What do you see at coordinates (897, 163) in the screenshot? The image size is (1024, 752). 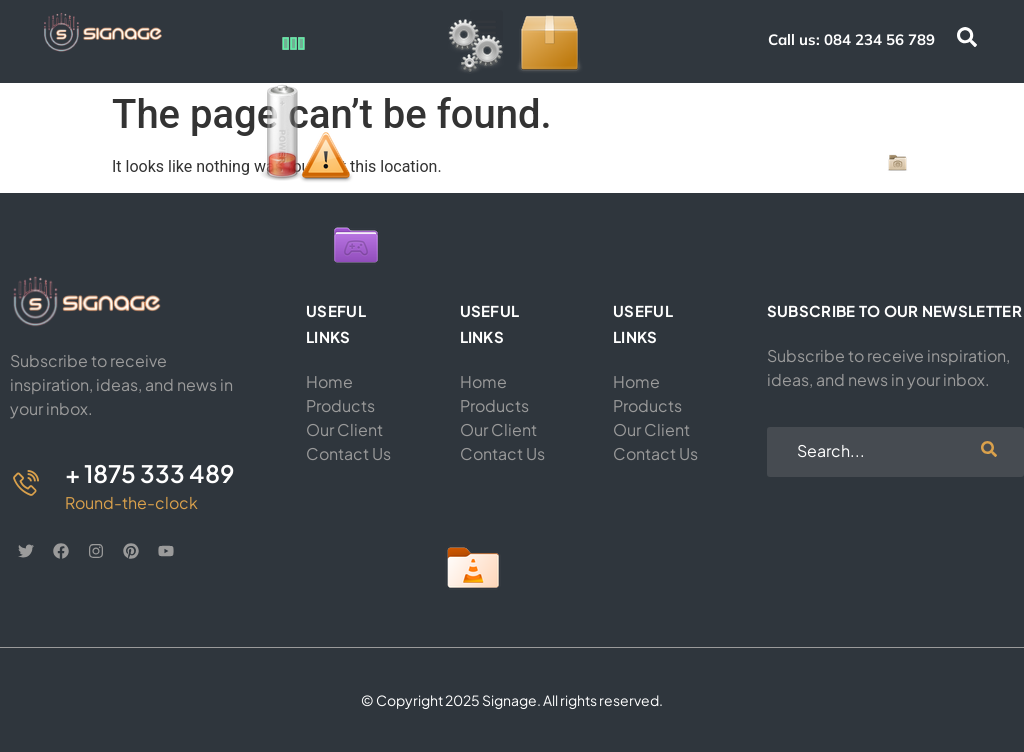 I see `open your pictures folder` at bounding box center [897, 163].